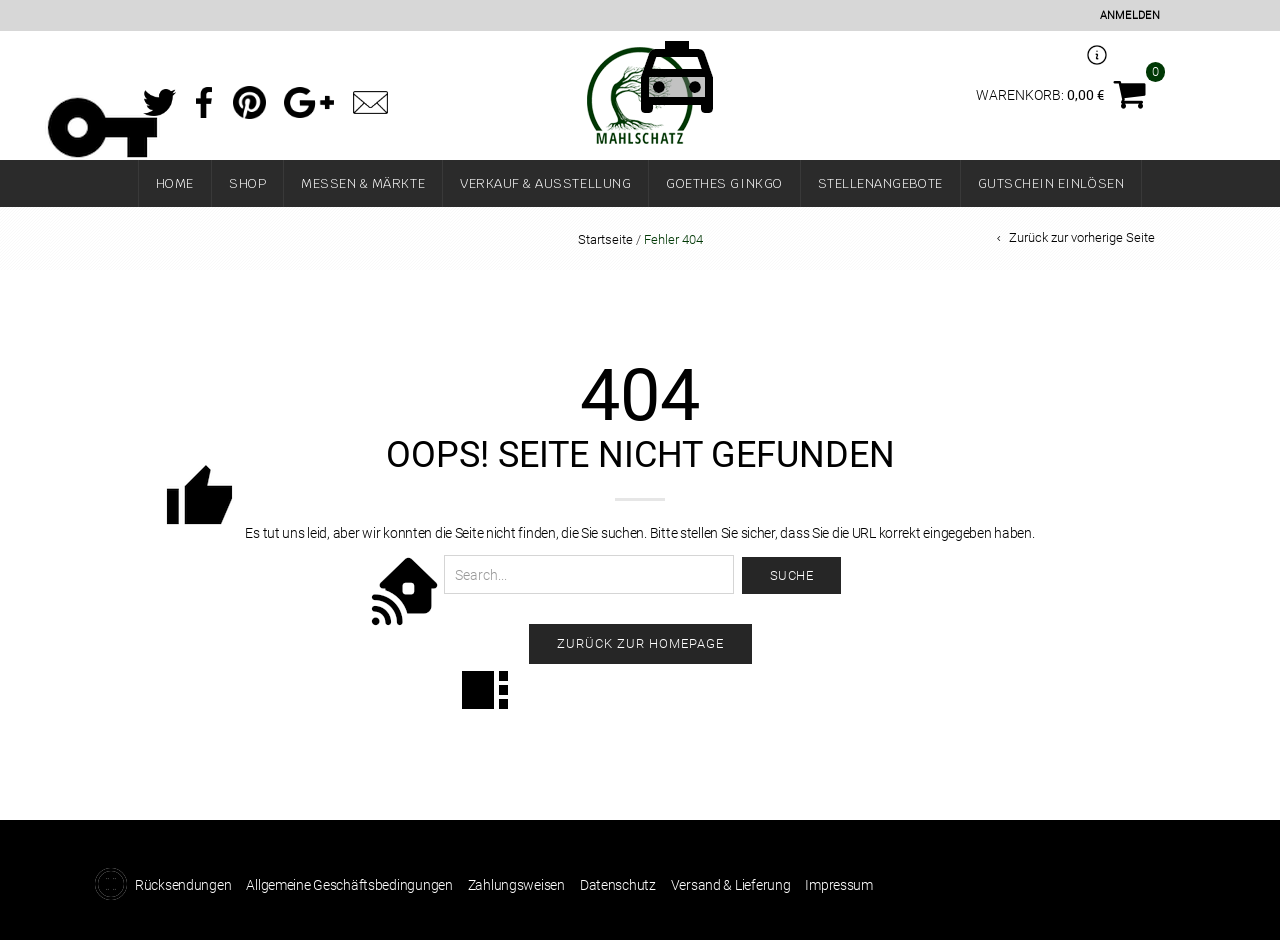 The image size is (1280, 940). Describe the element at coordinates (406, 590) in the screenshot. I see `access smart home controls` at that location.